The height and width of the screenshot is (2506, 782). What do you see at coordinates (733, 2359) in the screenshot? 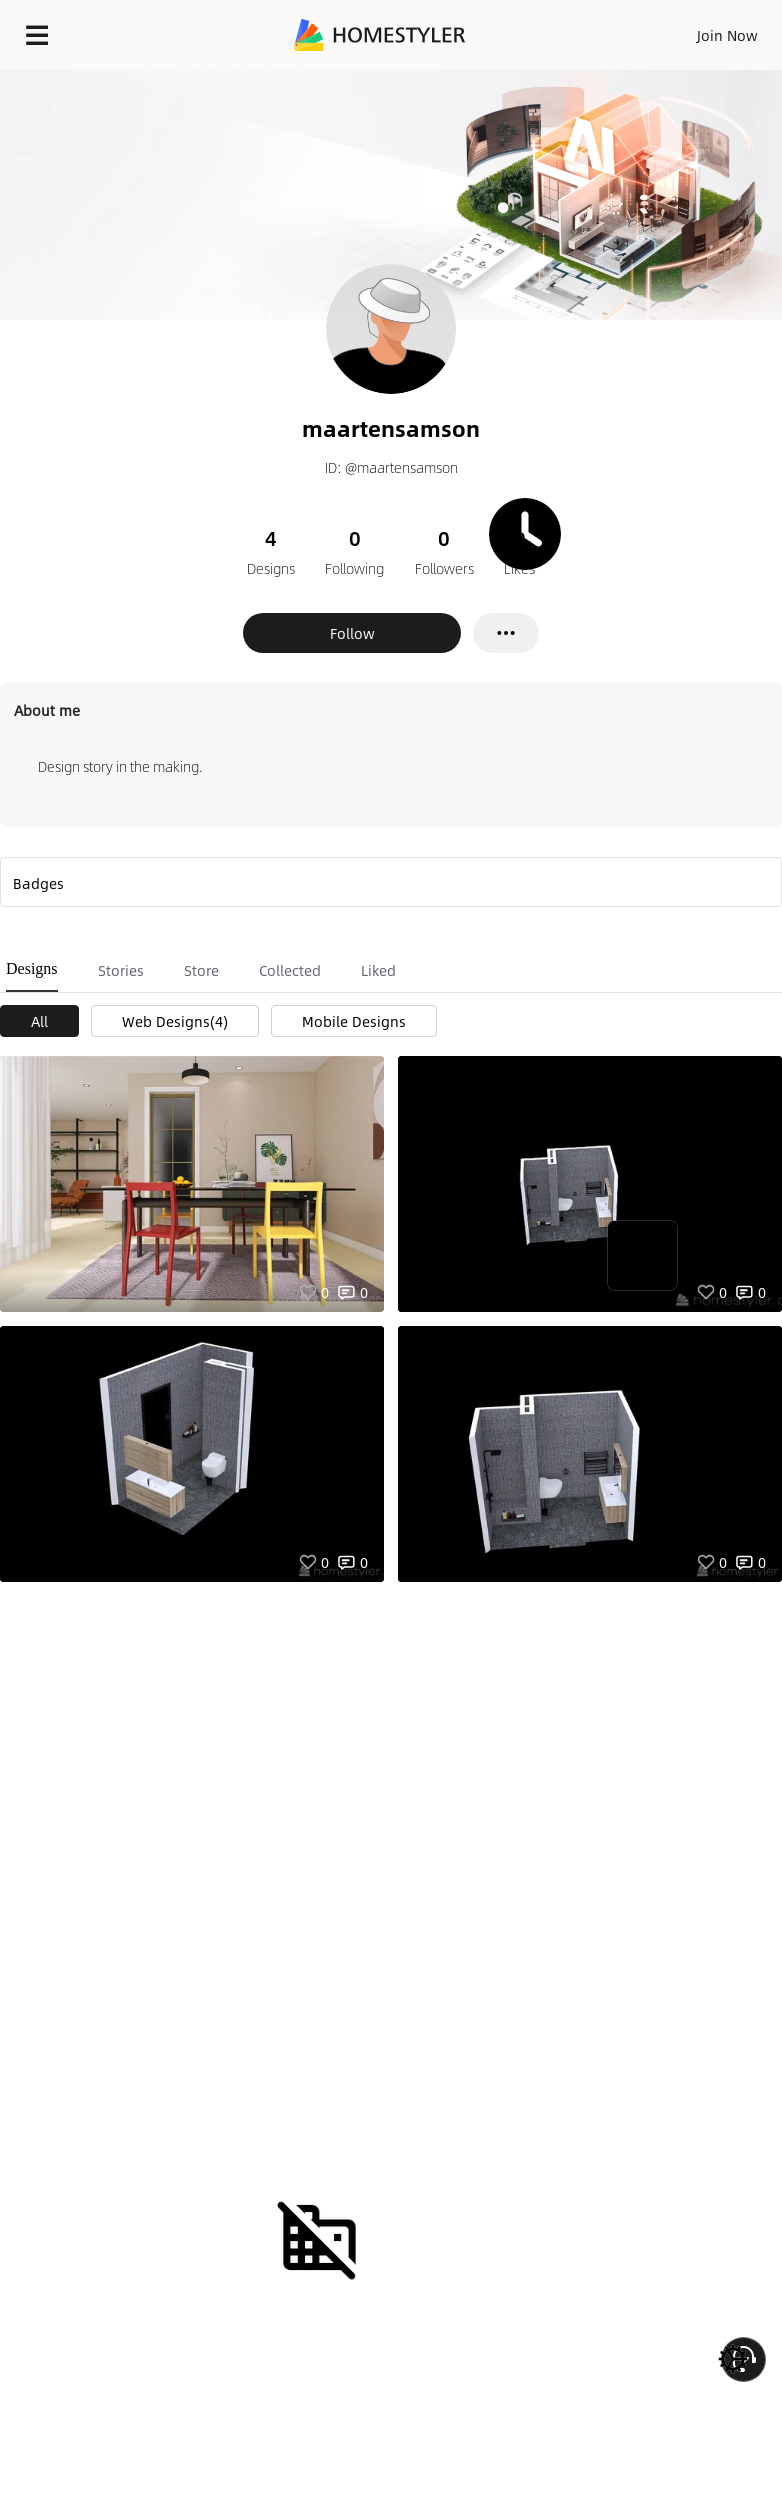
I see `access settings or preferences` at bounding box center [733, 2359].